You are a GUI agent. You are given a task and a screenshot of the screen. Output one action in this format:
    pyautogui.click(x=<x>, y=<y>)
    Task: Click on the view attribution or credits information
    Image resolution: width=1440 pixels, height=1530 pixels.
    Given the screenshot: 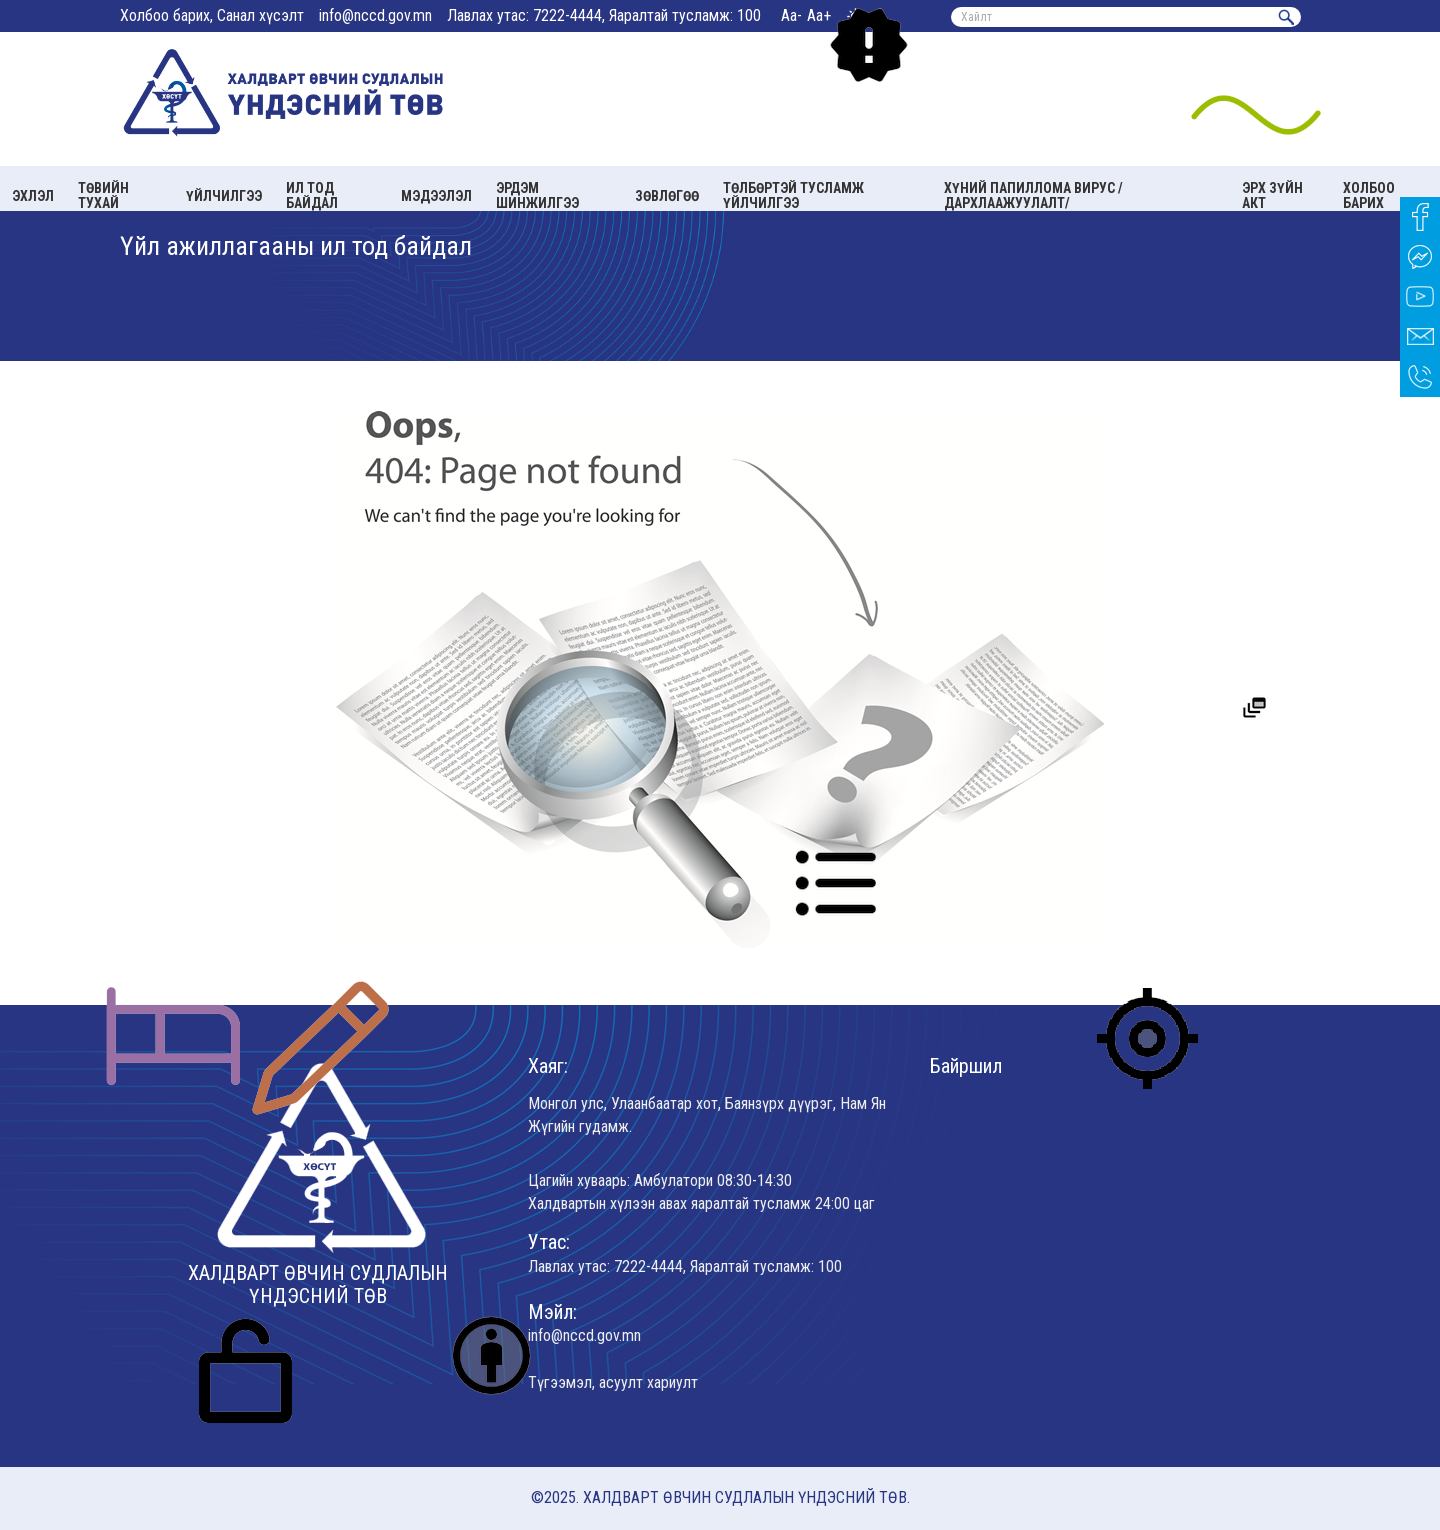 What is the action you would take?
    pyautogui.click(x=491, y=1355)
    